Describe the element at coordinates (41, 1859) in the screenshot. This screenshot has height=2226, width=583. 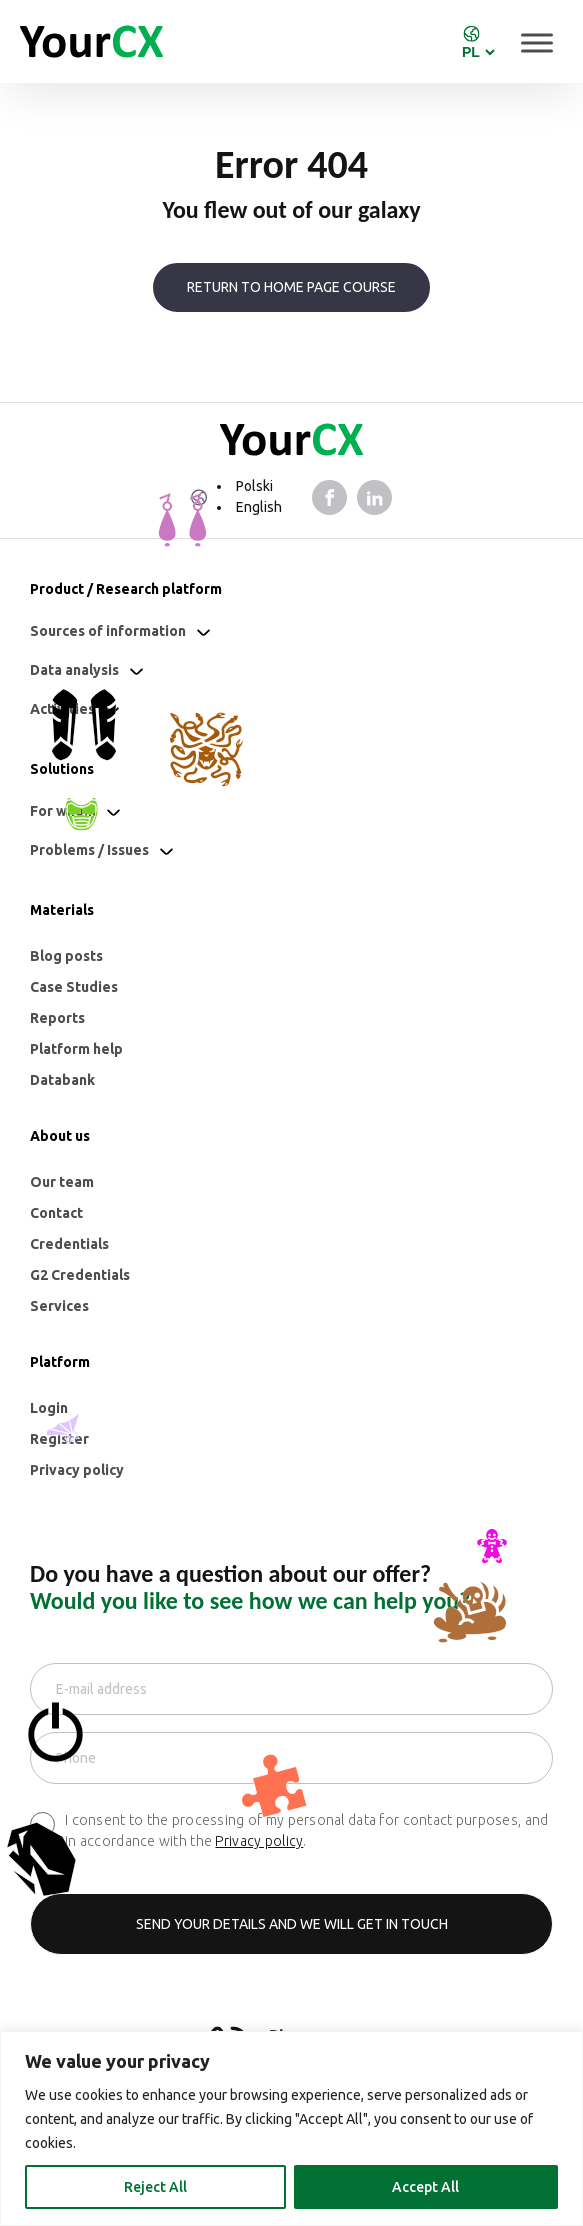
I see `represents a rock or stone resource in a game` at that location.